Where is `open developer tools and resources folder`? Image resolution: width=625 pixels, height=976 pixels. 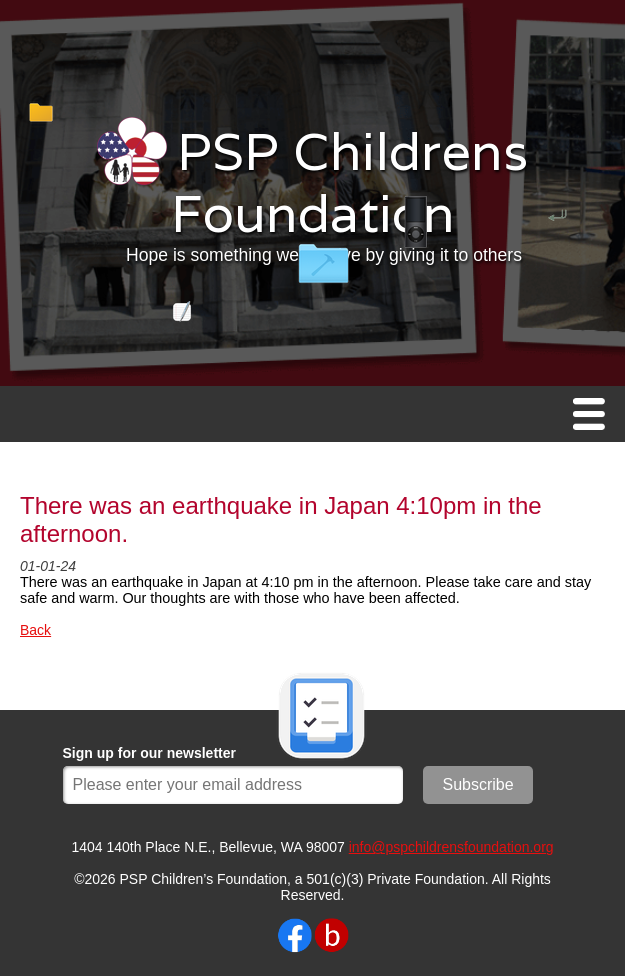 open developer tools and resources folder is located at coordinates (323, 263).